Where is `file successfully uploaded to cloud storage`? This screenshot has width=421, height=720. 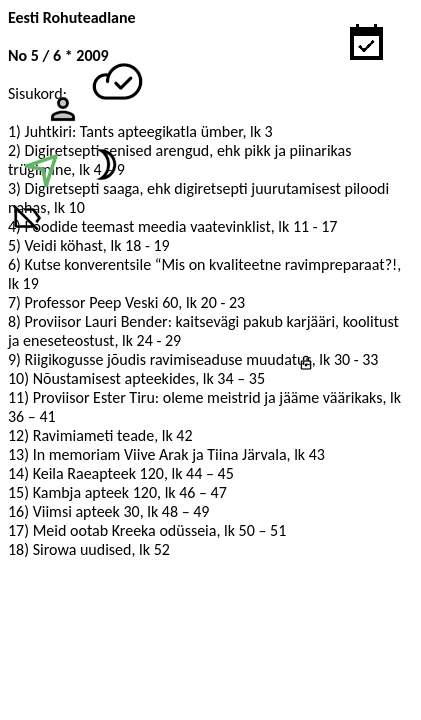
file successfully uploaded to cloud storage is located at coordinates (117, 81).